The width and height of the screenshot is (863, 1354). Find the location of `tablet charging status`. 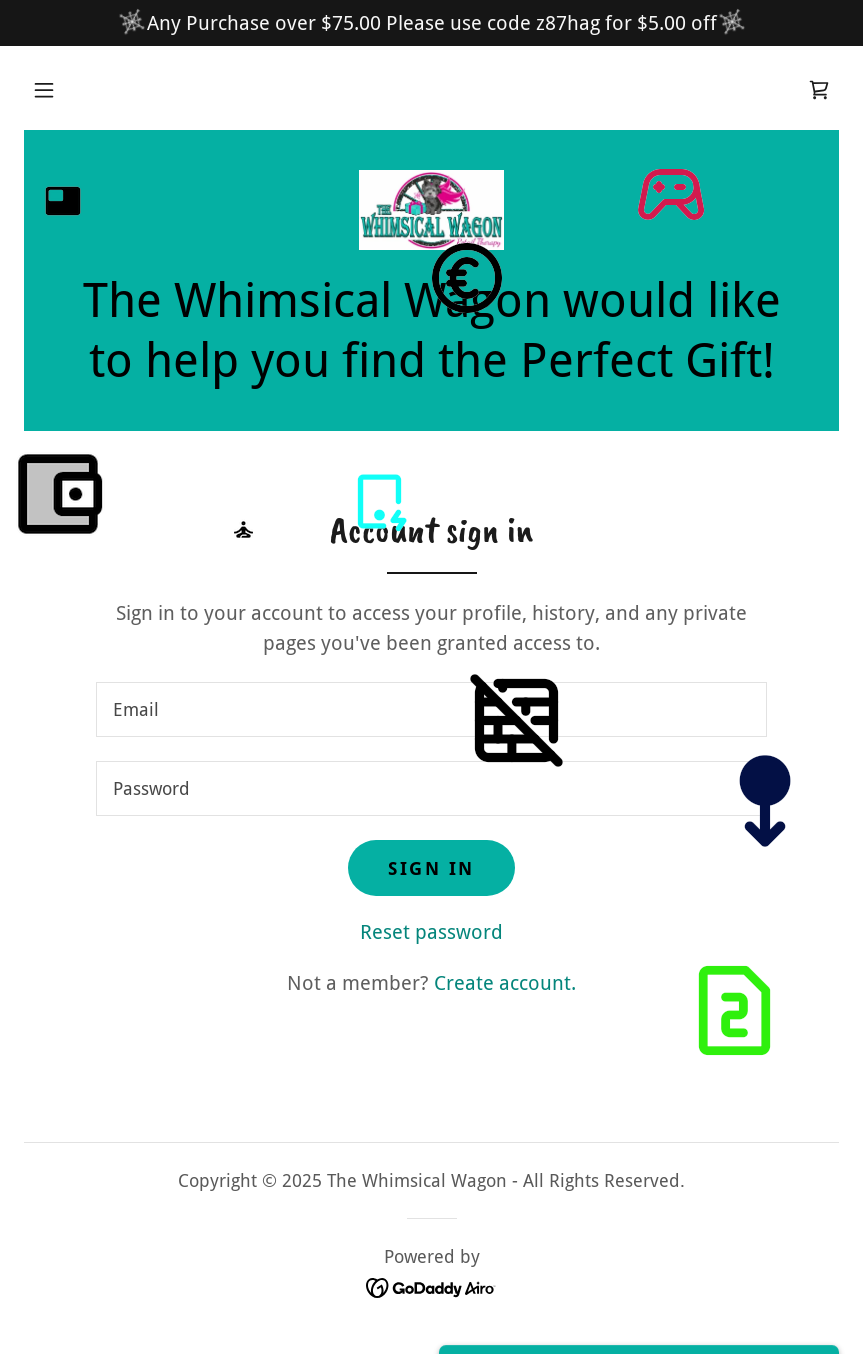

tablet charging status is located at coordinates (379, 501).